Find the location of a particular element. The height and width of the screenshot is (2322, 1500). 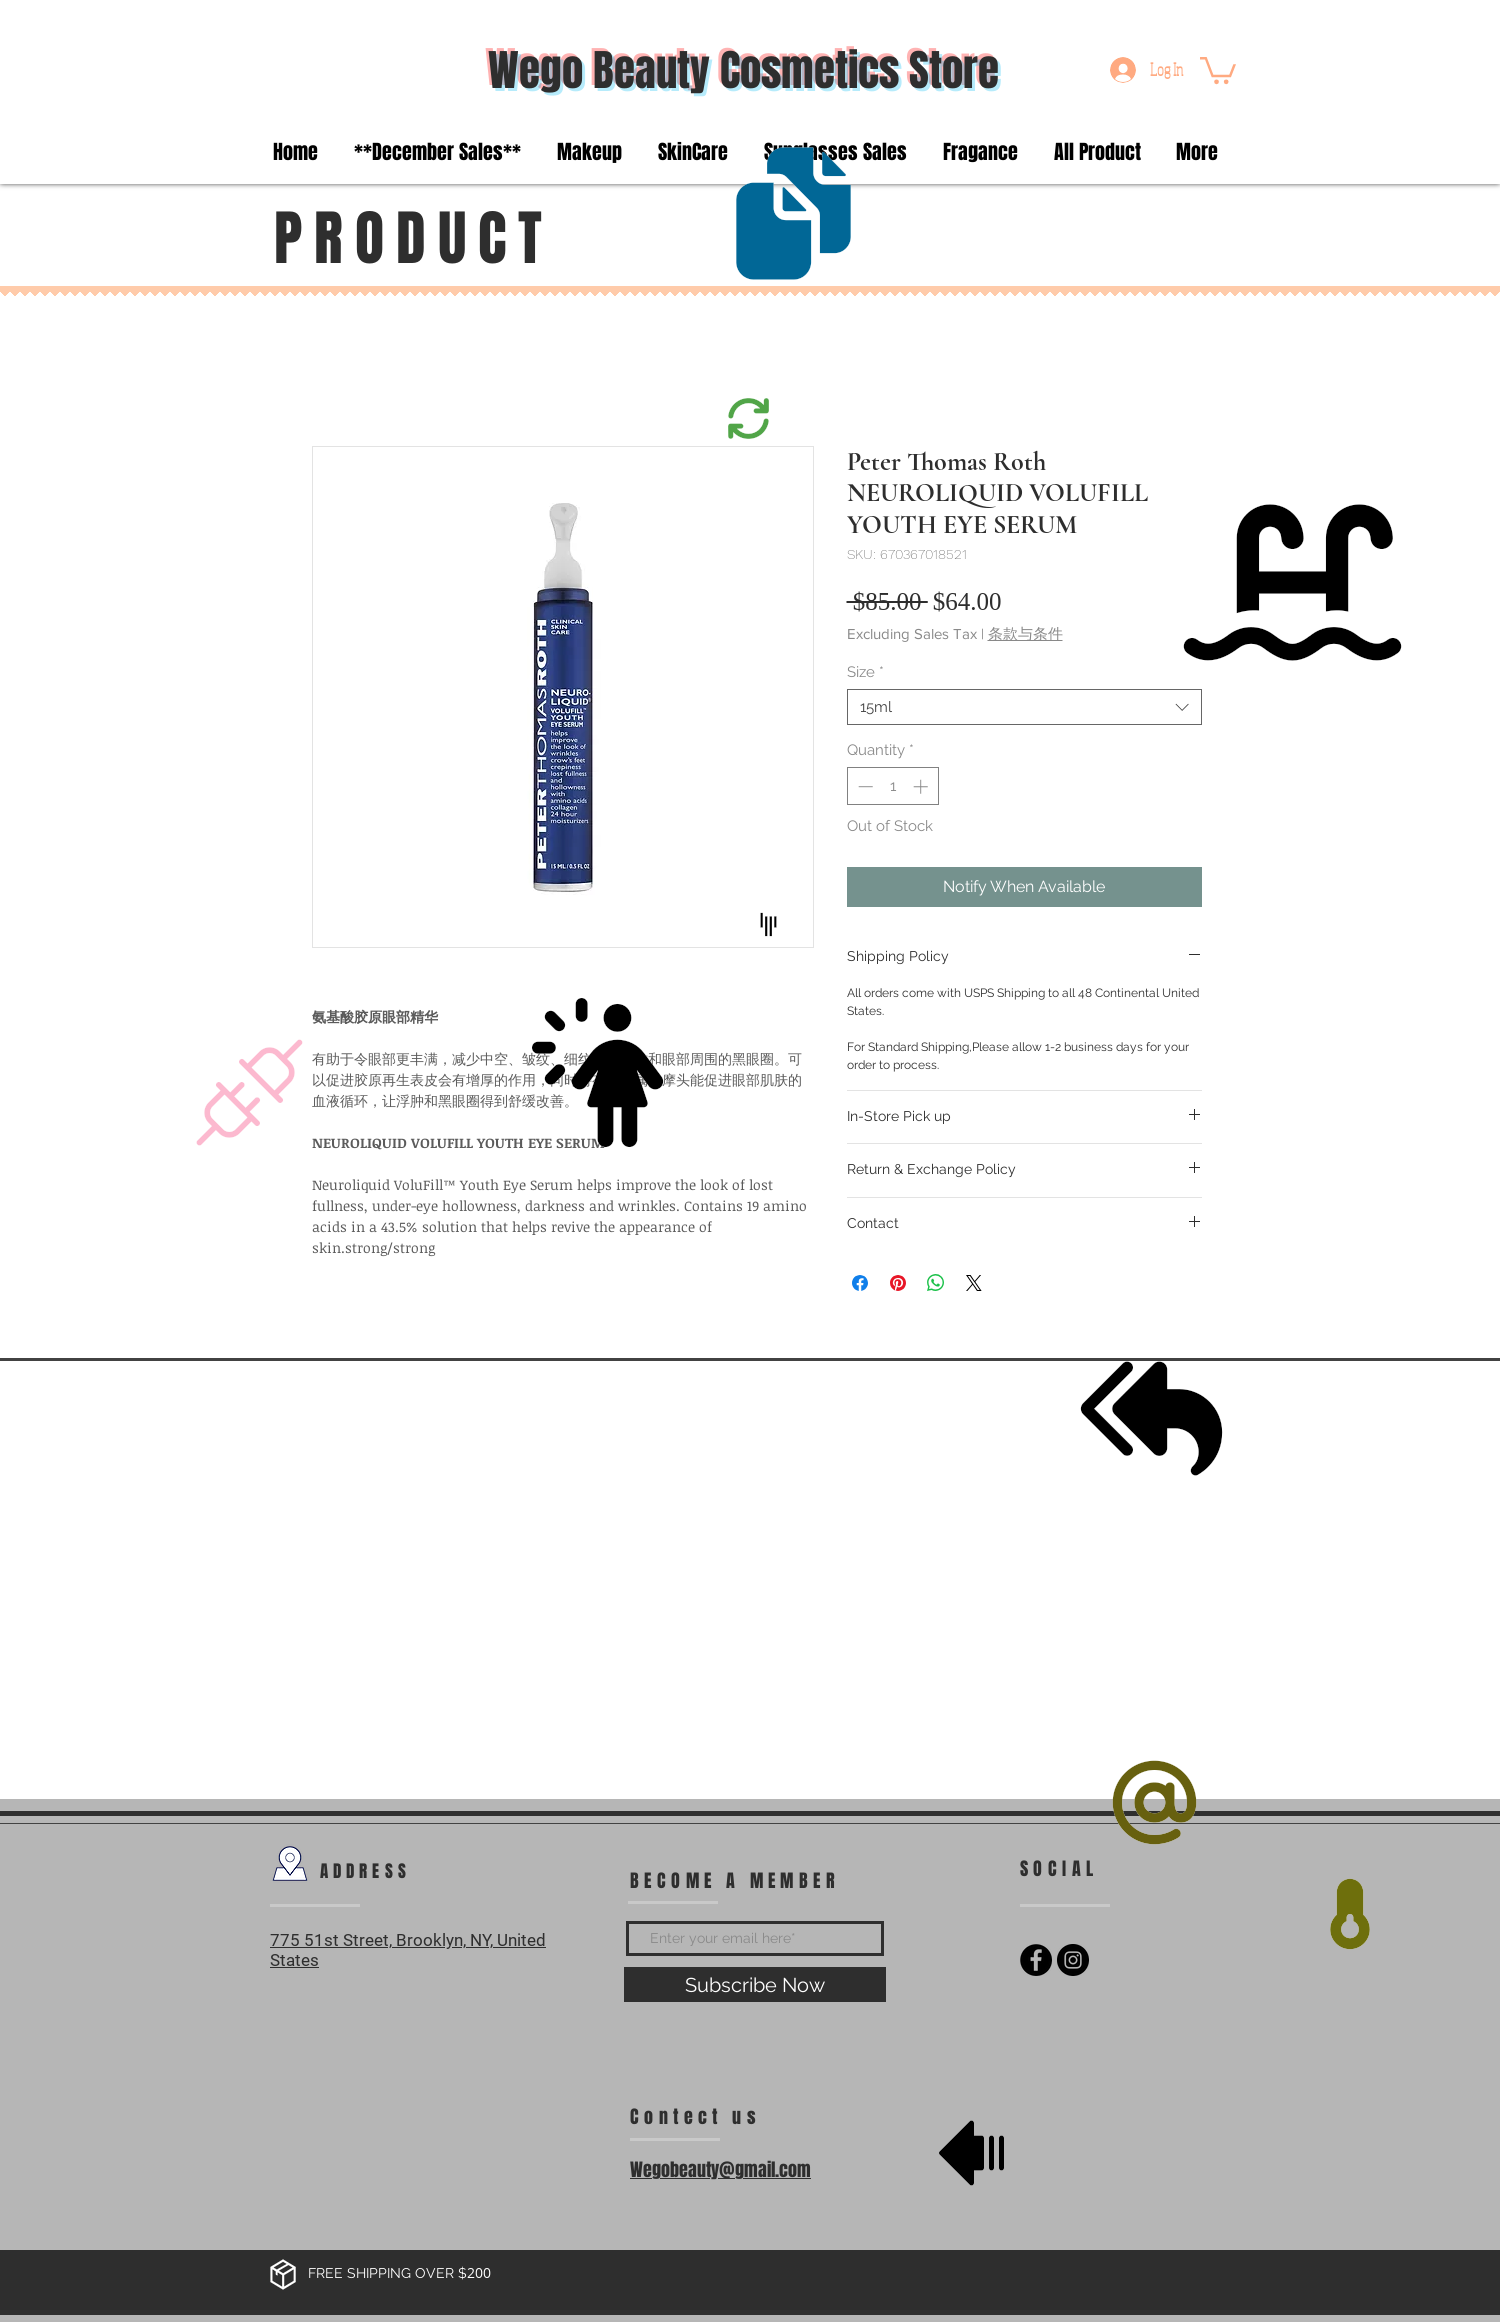

go back multiple steps is located at coordinates (974, 2153).